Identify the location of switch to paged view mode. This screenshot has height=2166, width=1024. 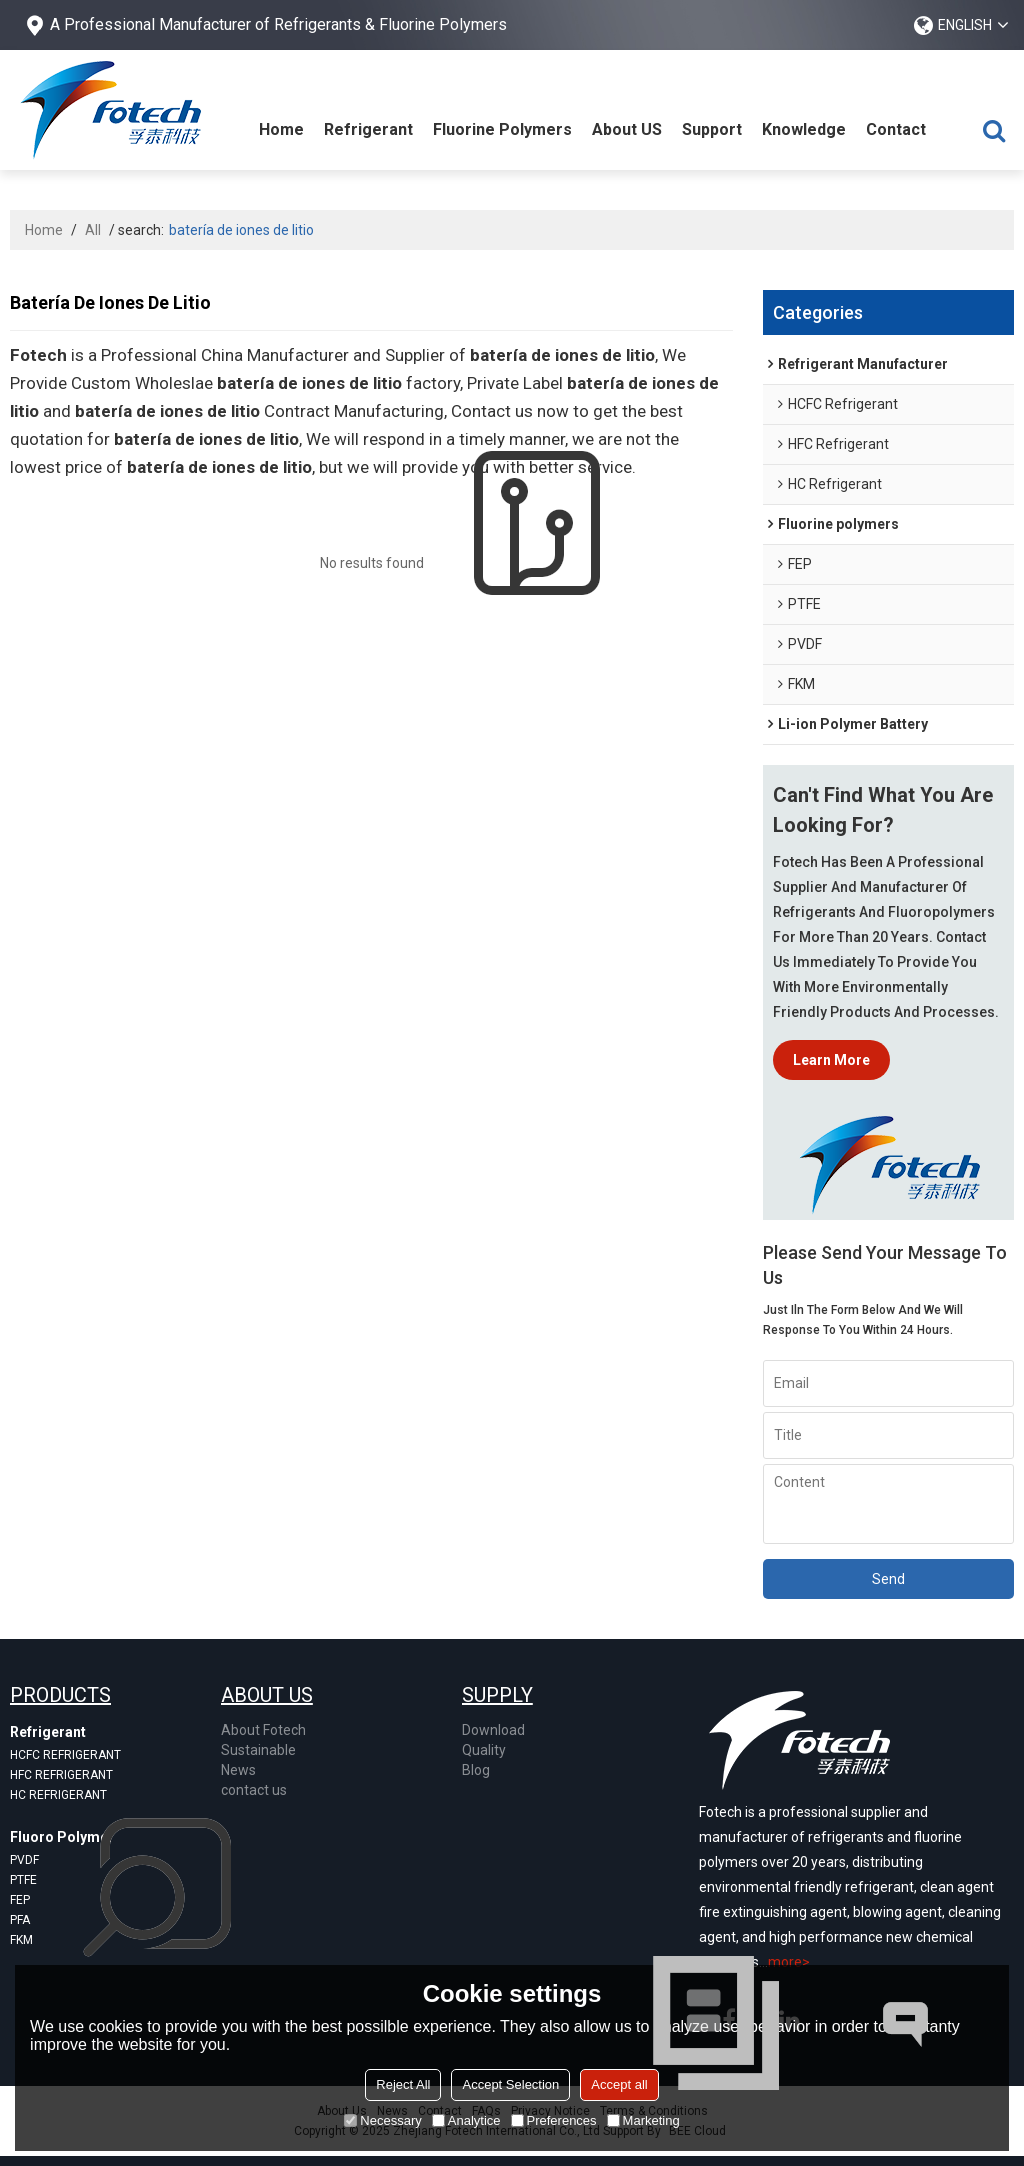
(712, 2023).